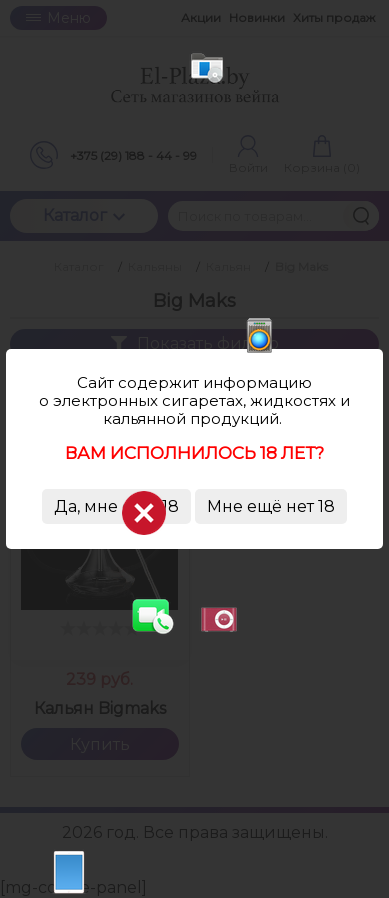 The width and height of the screenshot is (389, 898). What do you see at coordinates (207, 67) in the screenshot?
I see `open folder containing program executables` at bounding box center [207, 67].